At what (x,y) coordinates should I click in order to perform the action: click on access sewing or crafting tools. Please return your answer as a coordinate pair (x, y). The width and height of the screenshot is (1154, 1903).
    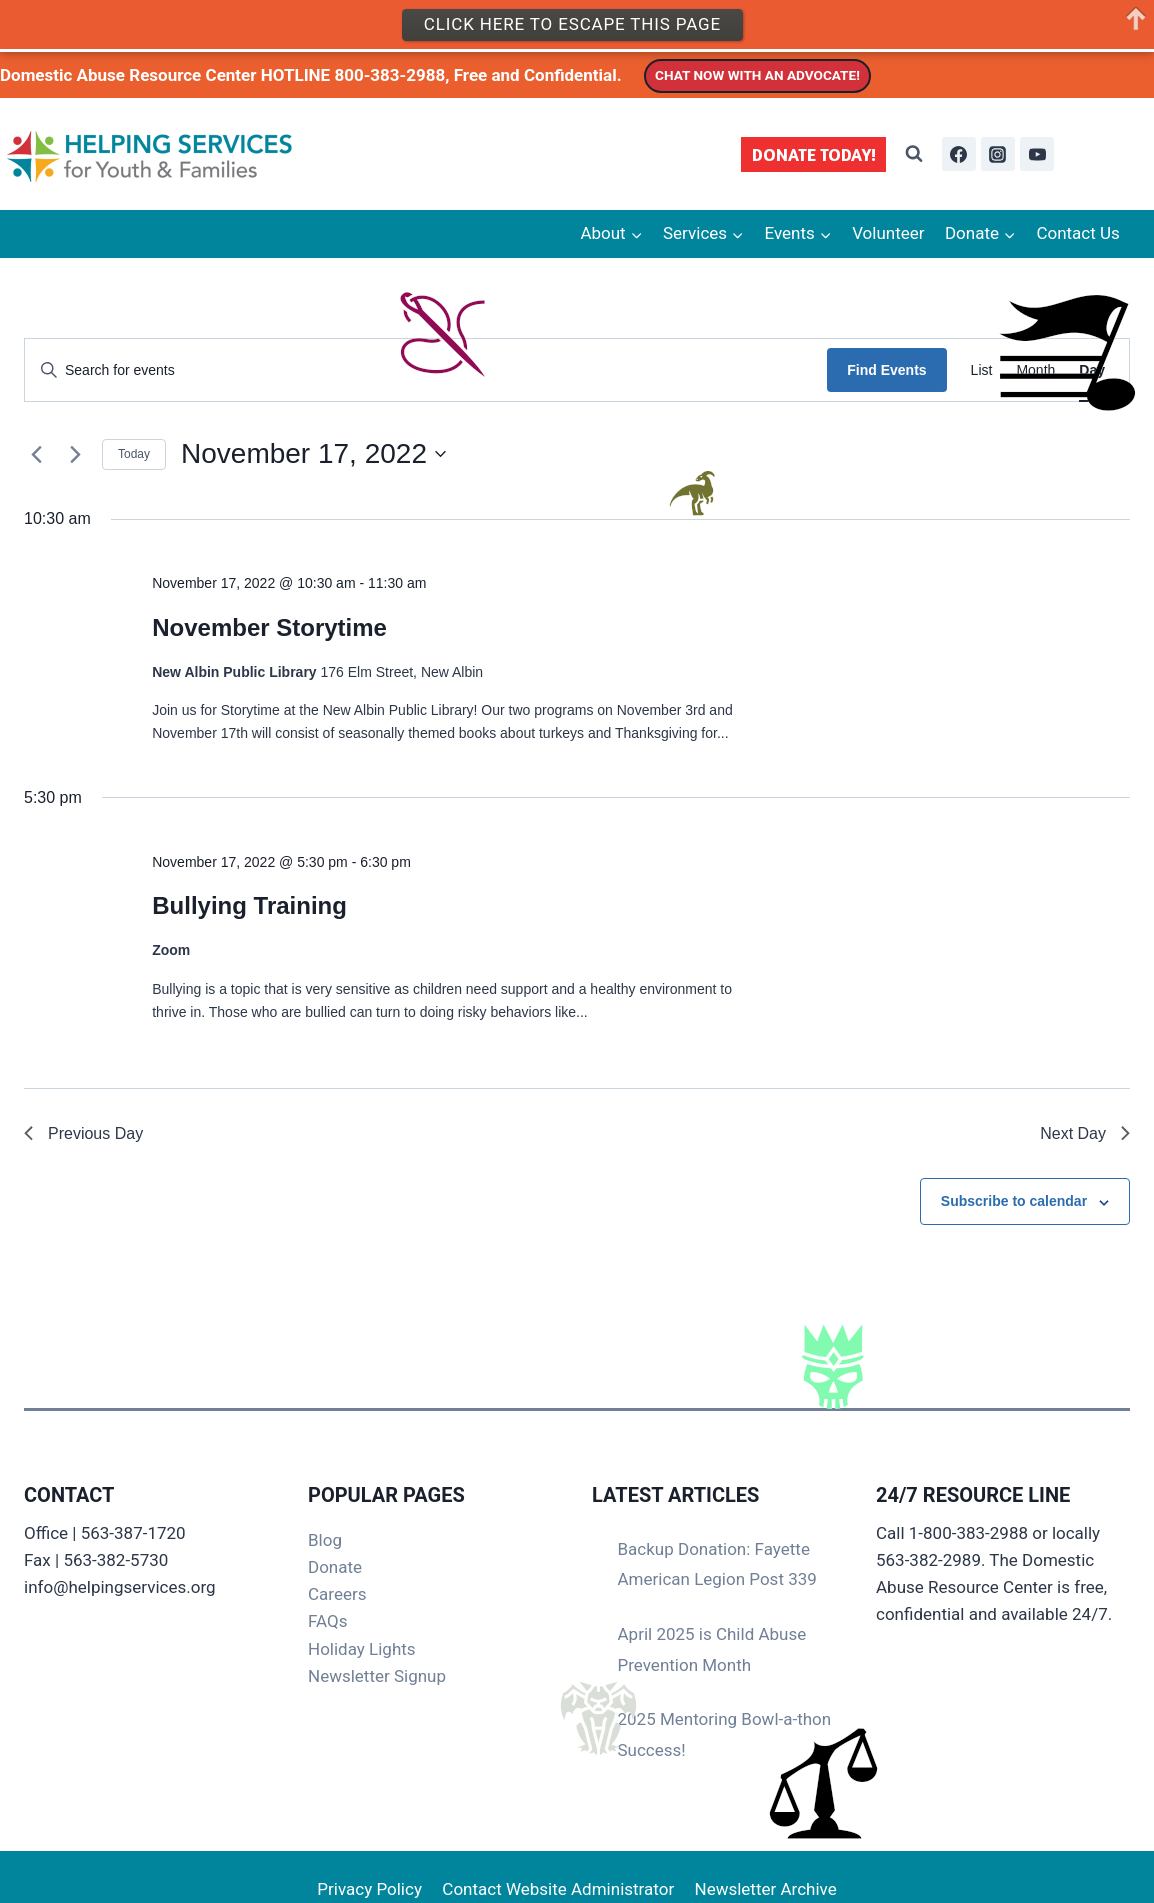
    Looking at the image, I should click on (442, 334).